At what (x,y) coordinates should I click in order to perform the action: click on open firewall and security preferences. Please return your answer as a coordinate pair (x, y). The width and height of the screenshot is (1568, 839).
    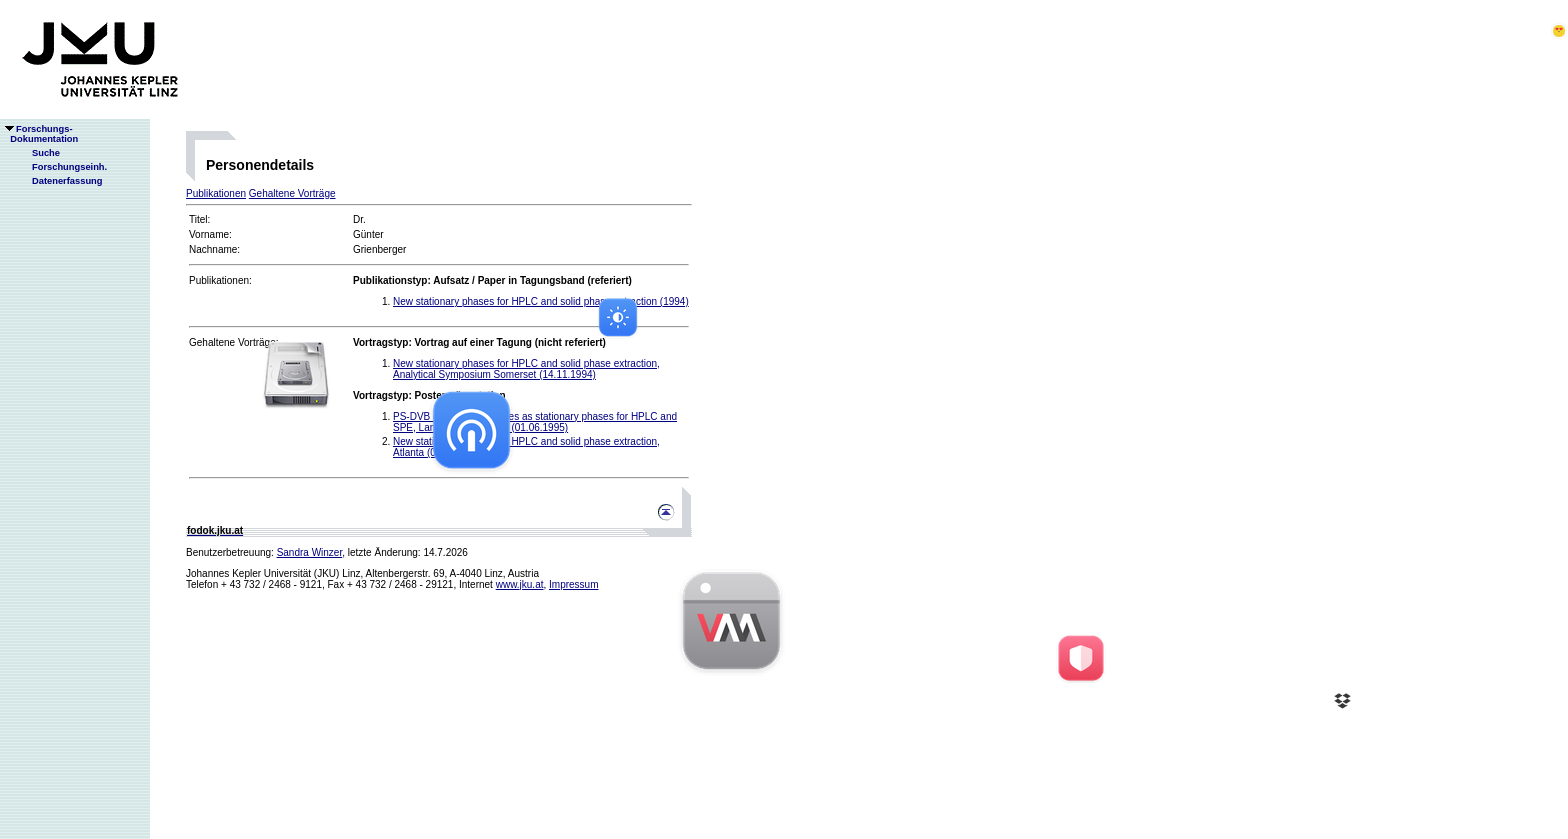
    Looking at the image, I should click on (1081, 659).